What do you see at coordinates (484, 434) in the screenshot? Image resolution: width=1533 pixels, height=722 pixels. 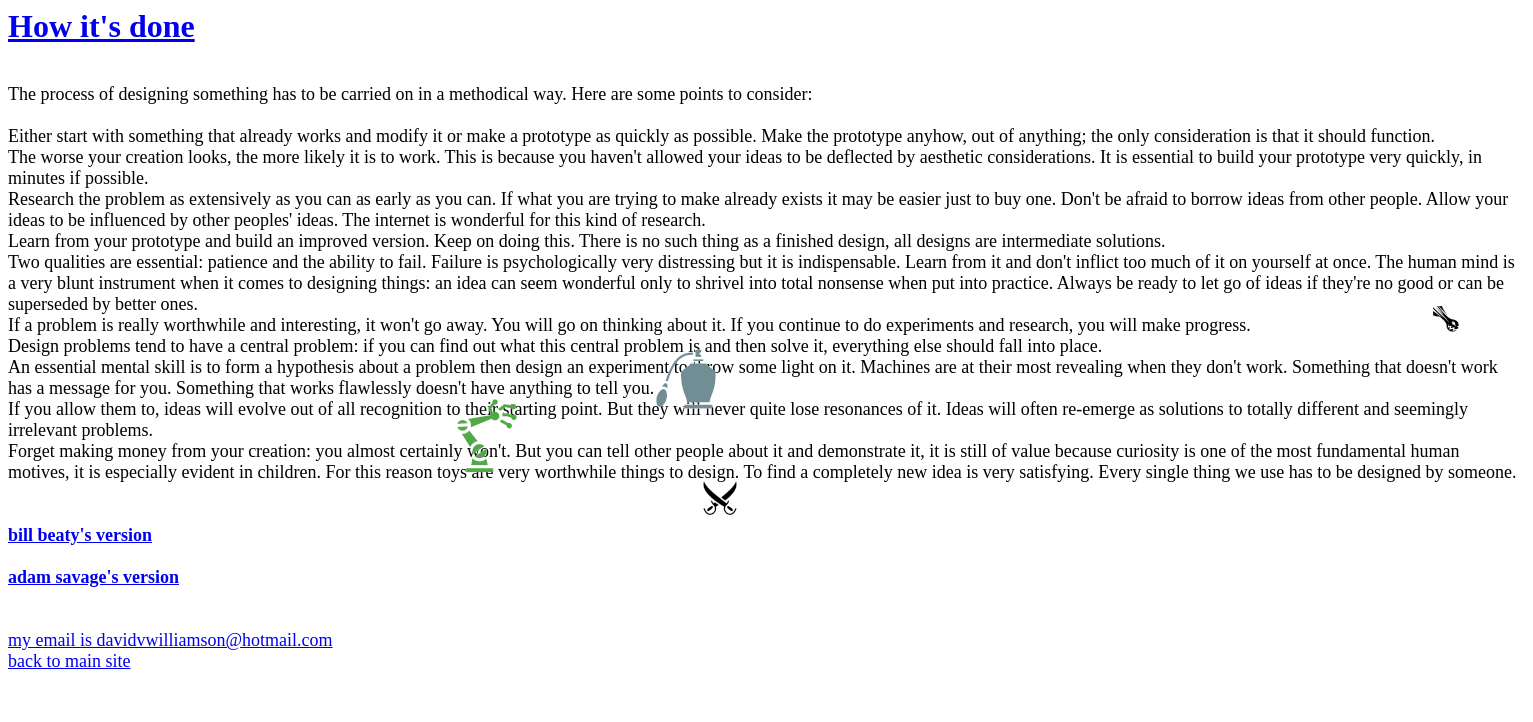 I see `access robotic or automation controls` at bounding box center [484, 434].